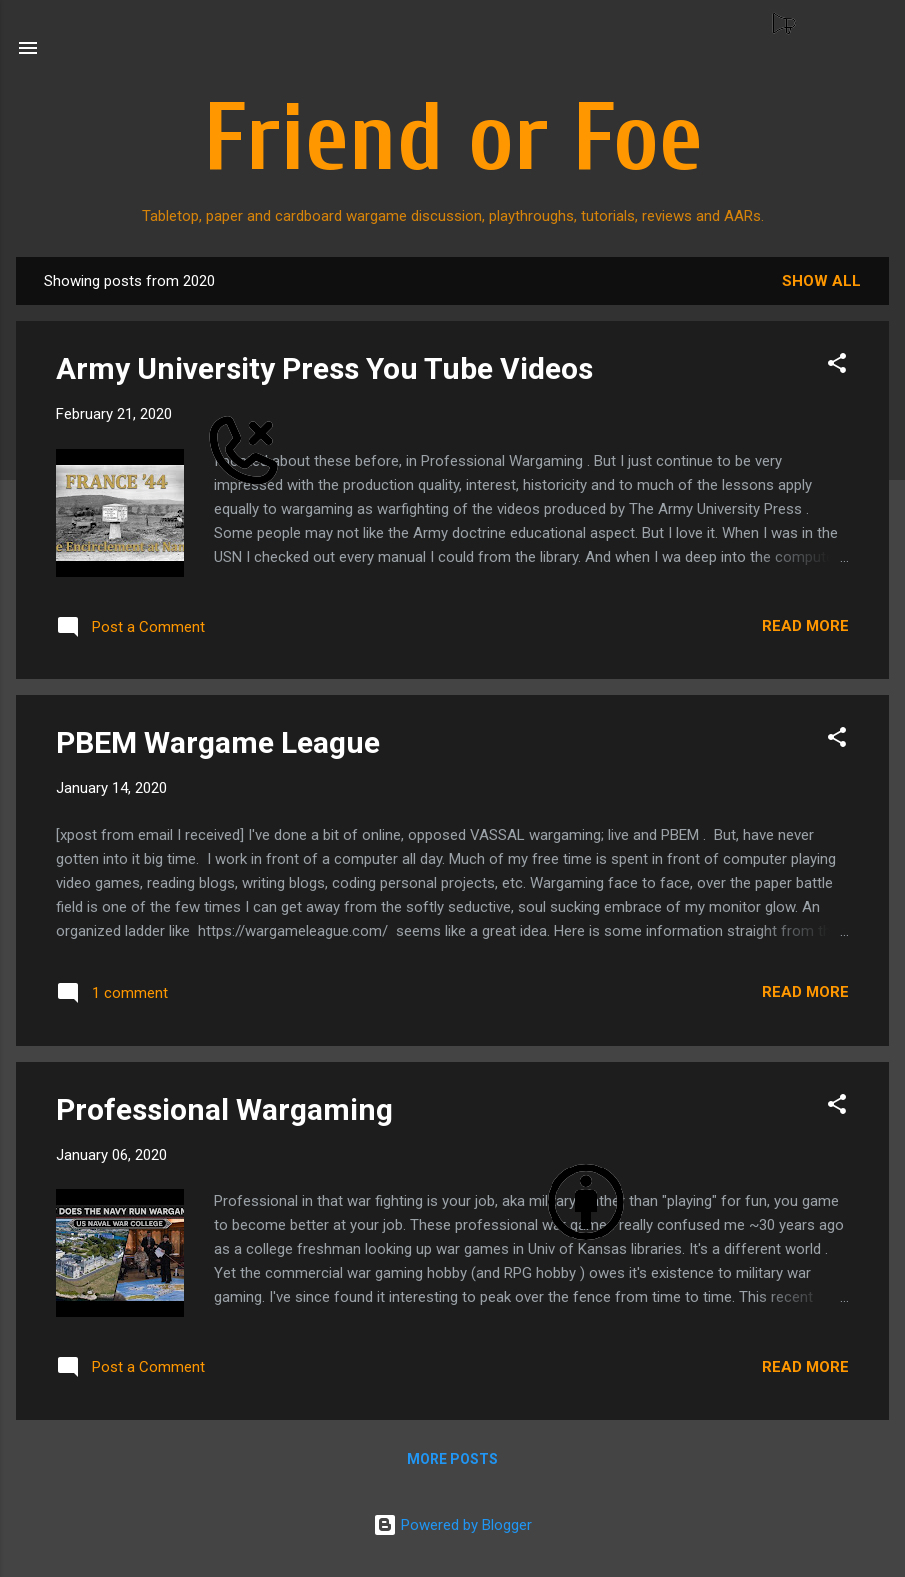 The image size is (905, 1577). Describe the element at coordinates (783, 24) in the screenshot. I see `make an announcement or broadcast` at that location.